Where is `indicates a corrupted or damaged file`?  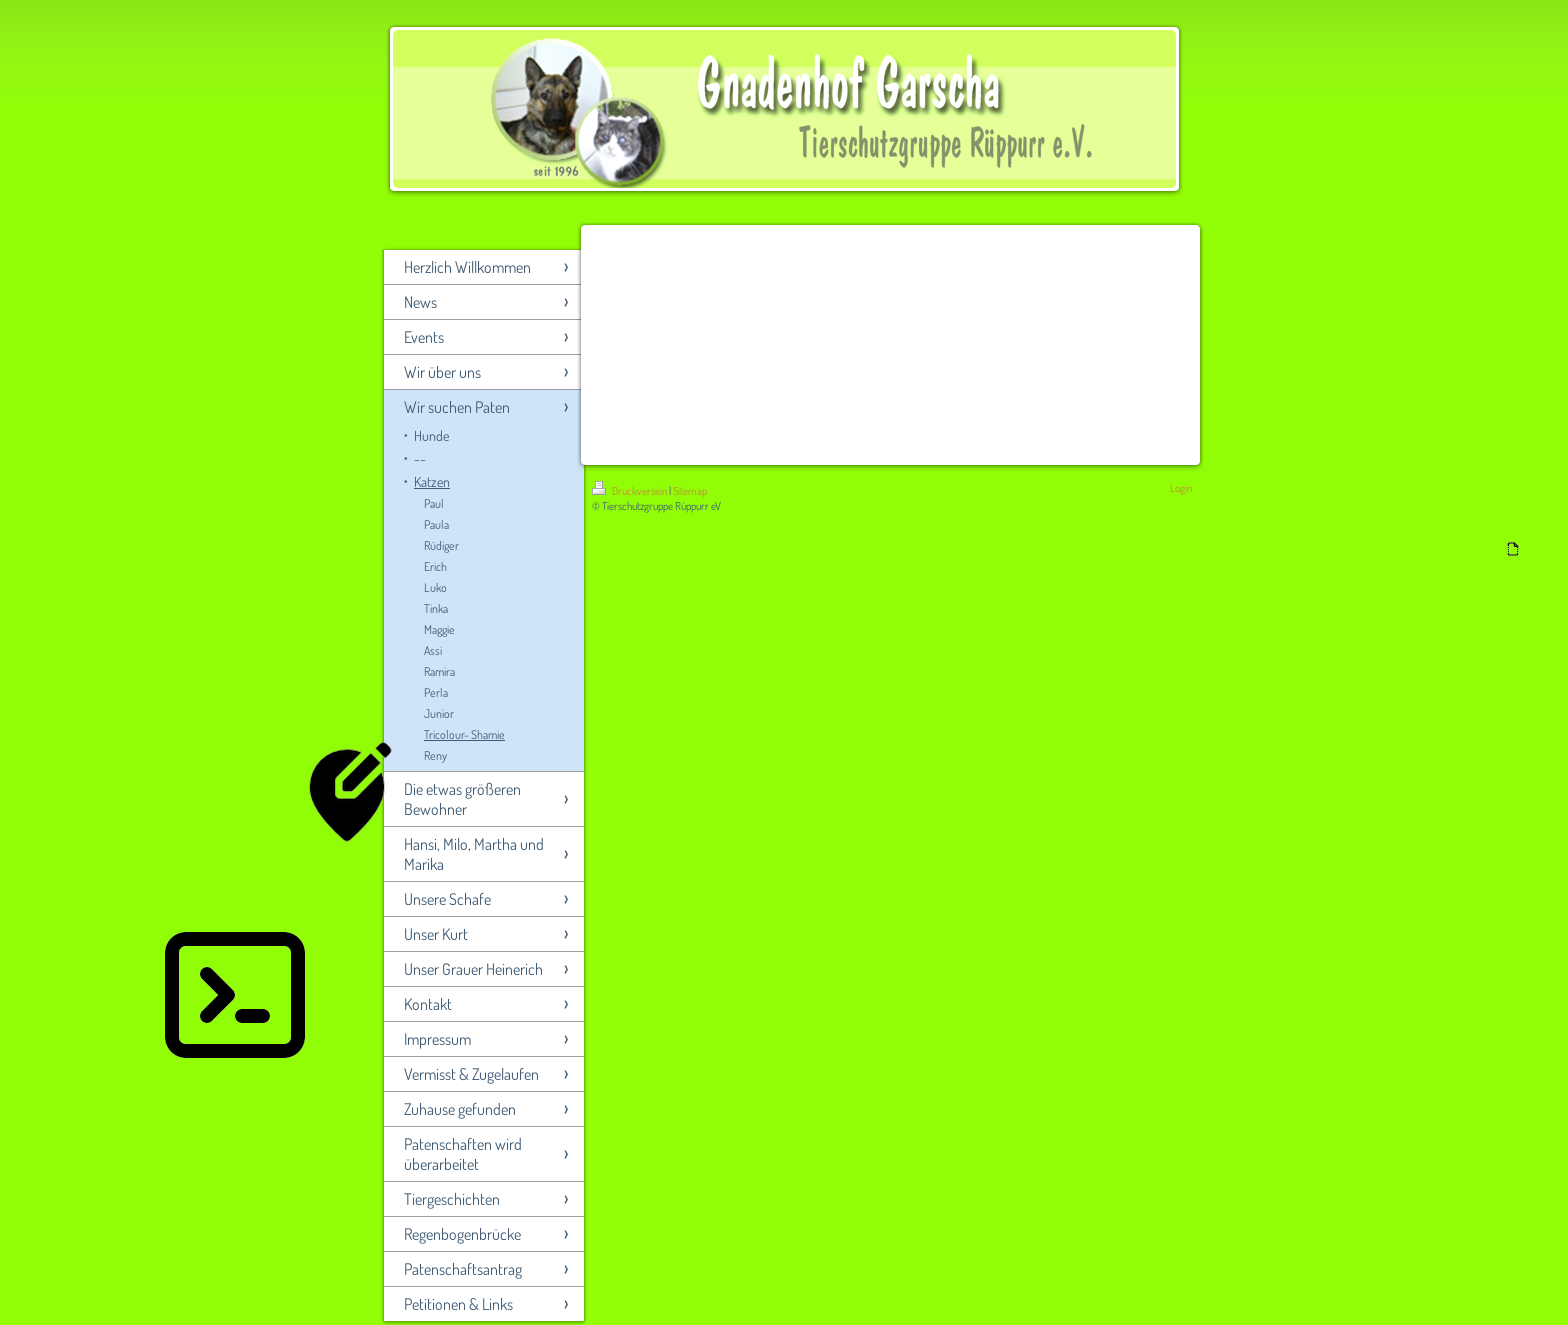
indicates a corrupted or damaged file is located at coordinates (1513, 549).